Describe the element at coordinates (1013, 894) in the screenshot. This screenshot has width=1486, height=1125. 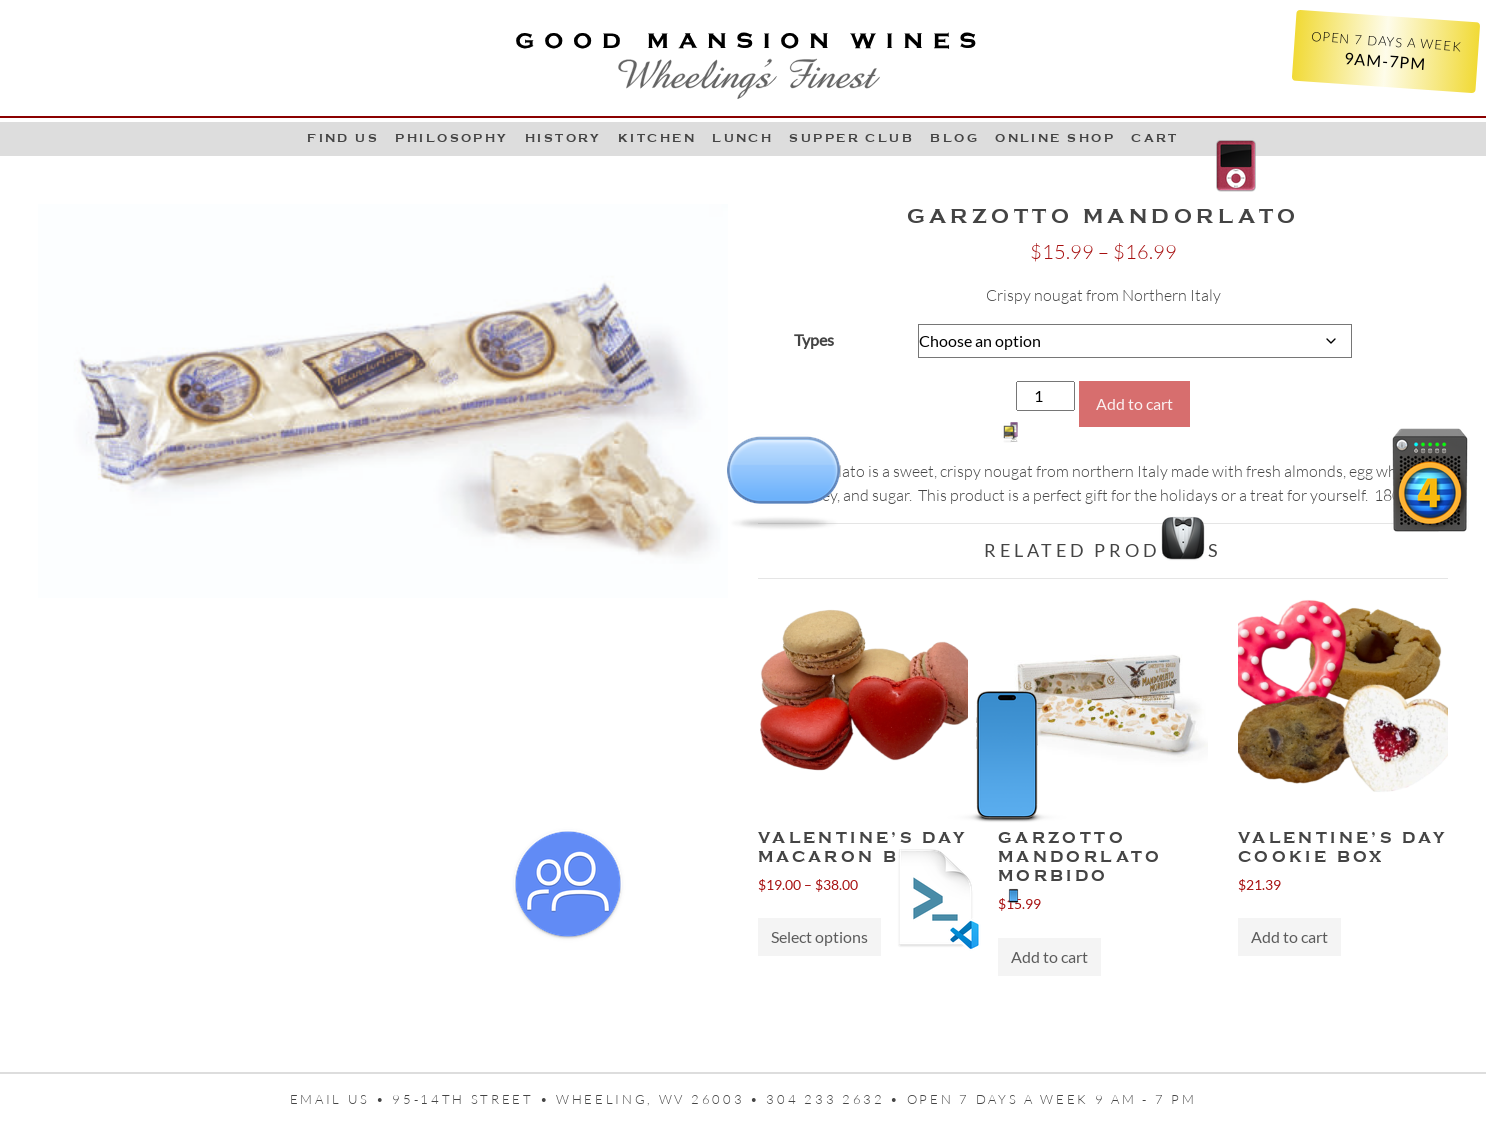
I see `iPad mini device connected via cellular` at that location.